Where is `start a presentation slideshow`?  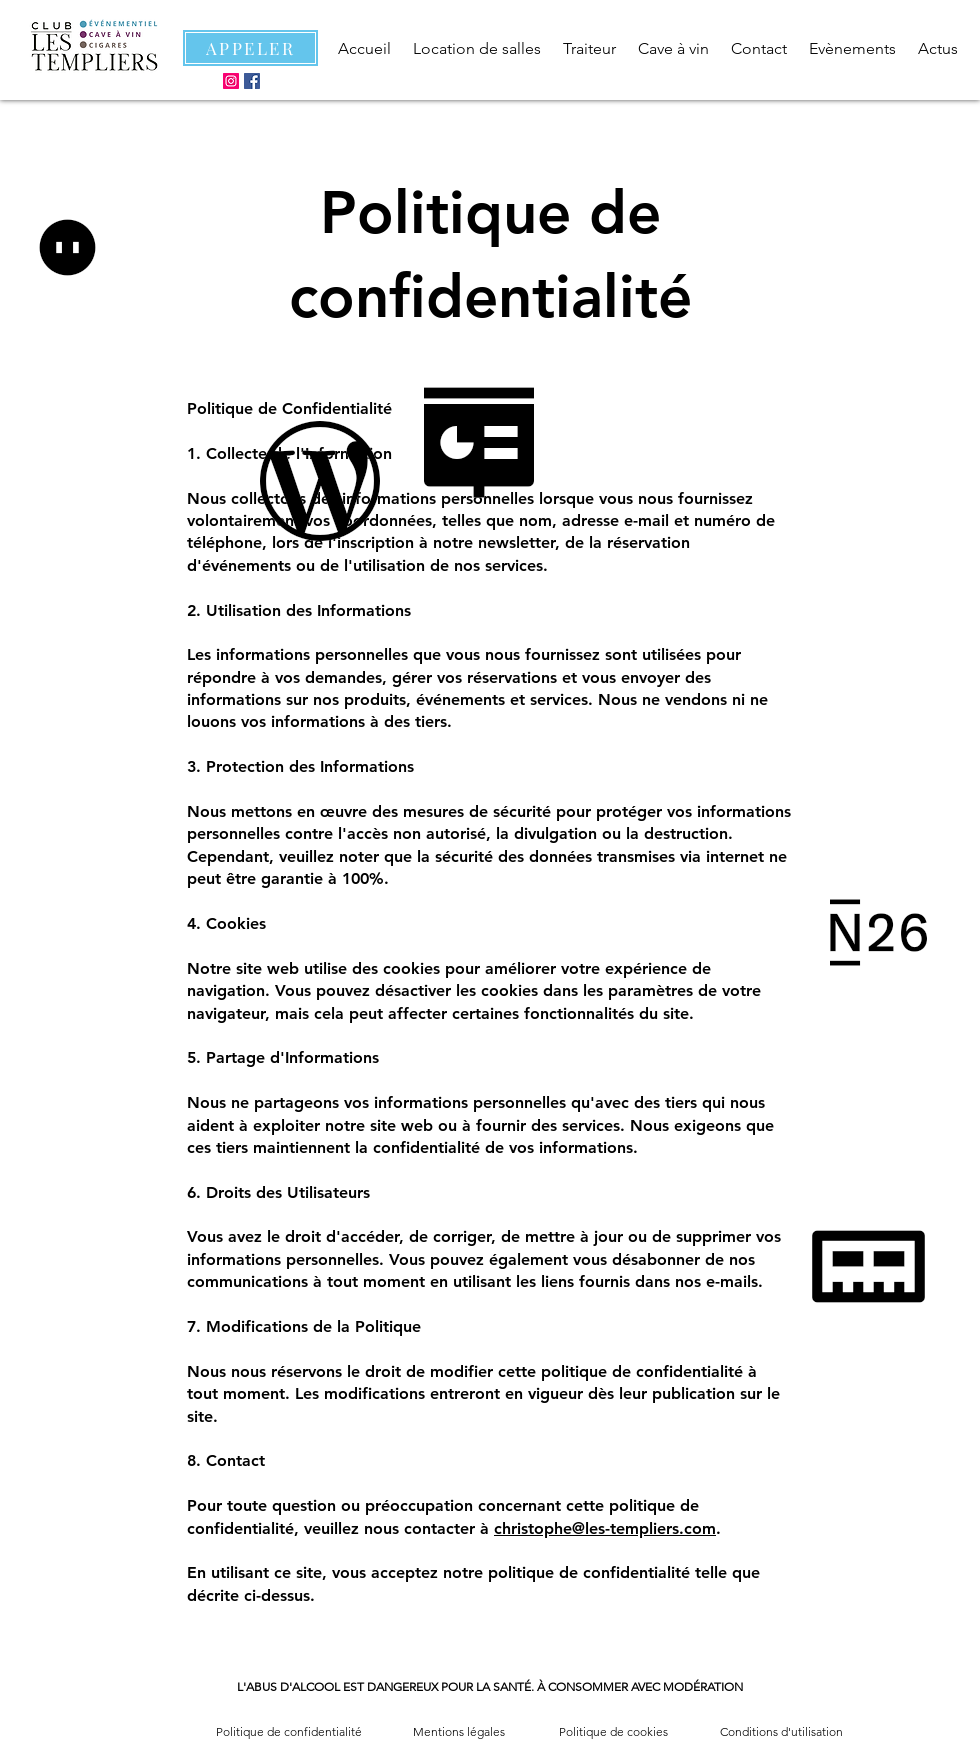 start a presentation slideshow is located at coordinates (479, 437).